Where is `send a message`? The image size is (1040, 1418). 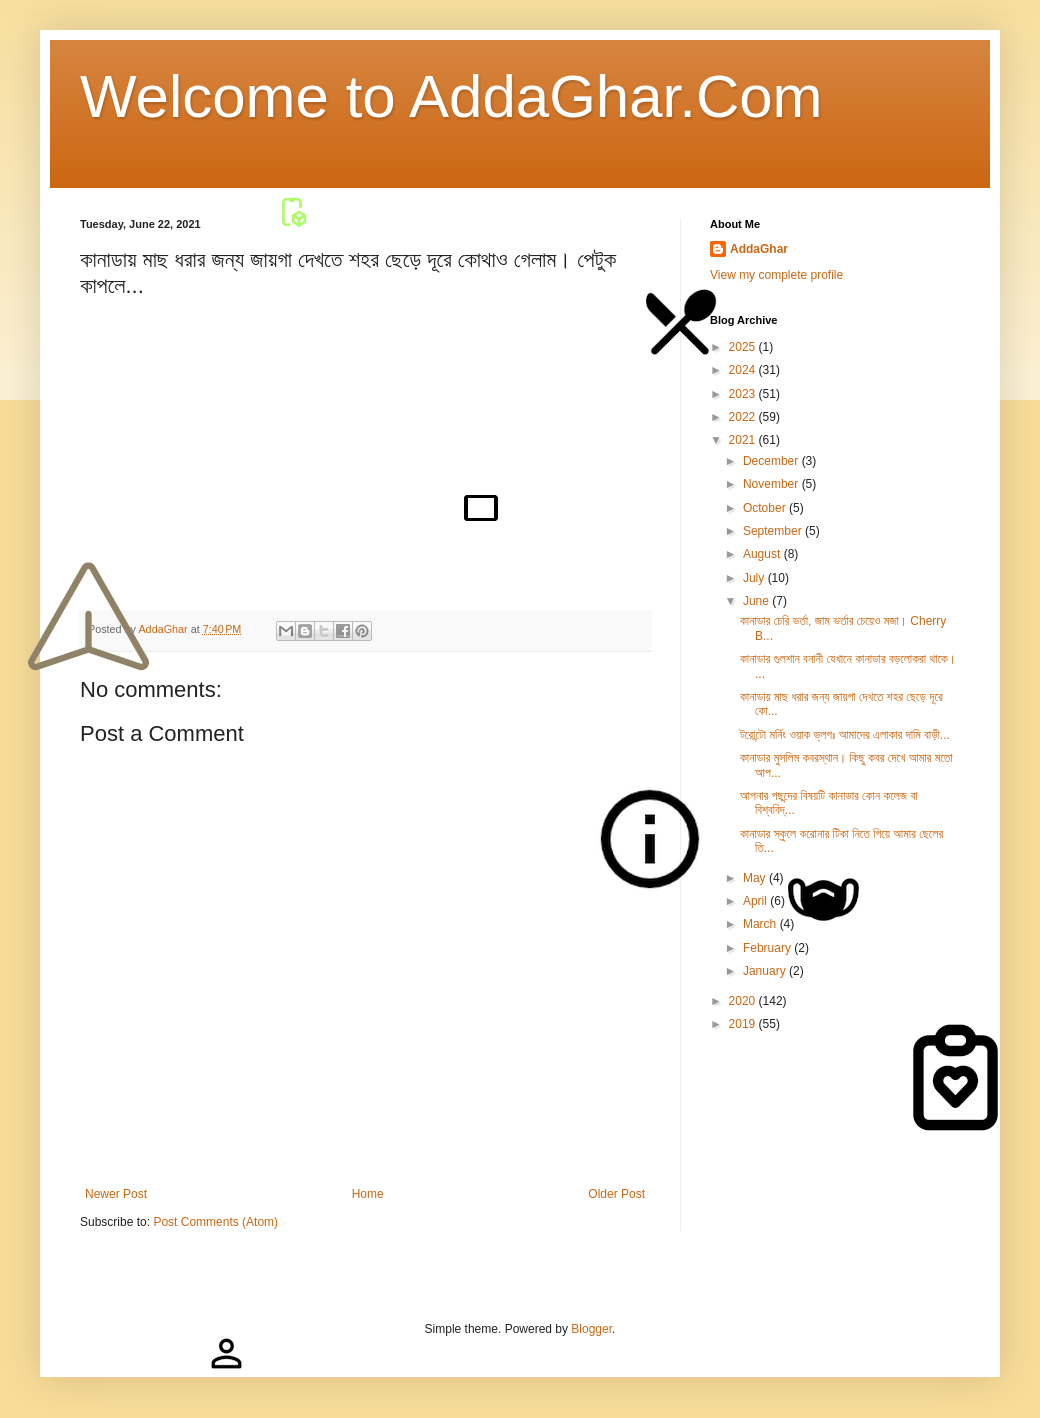
send a message is located at coordinates (88, 618).